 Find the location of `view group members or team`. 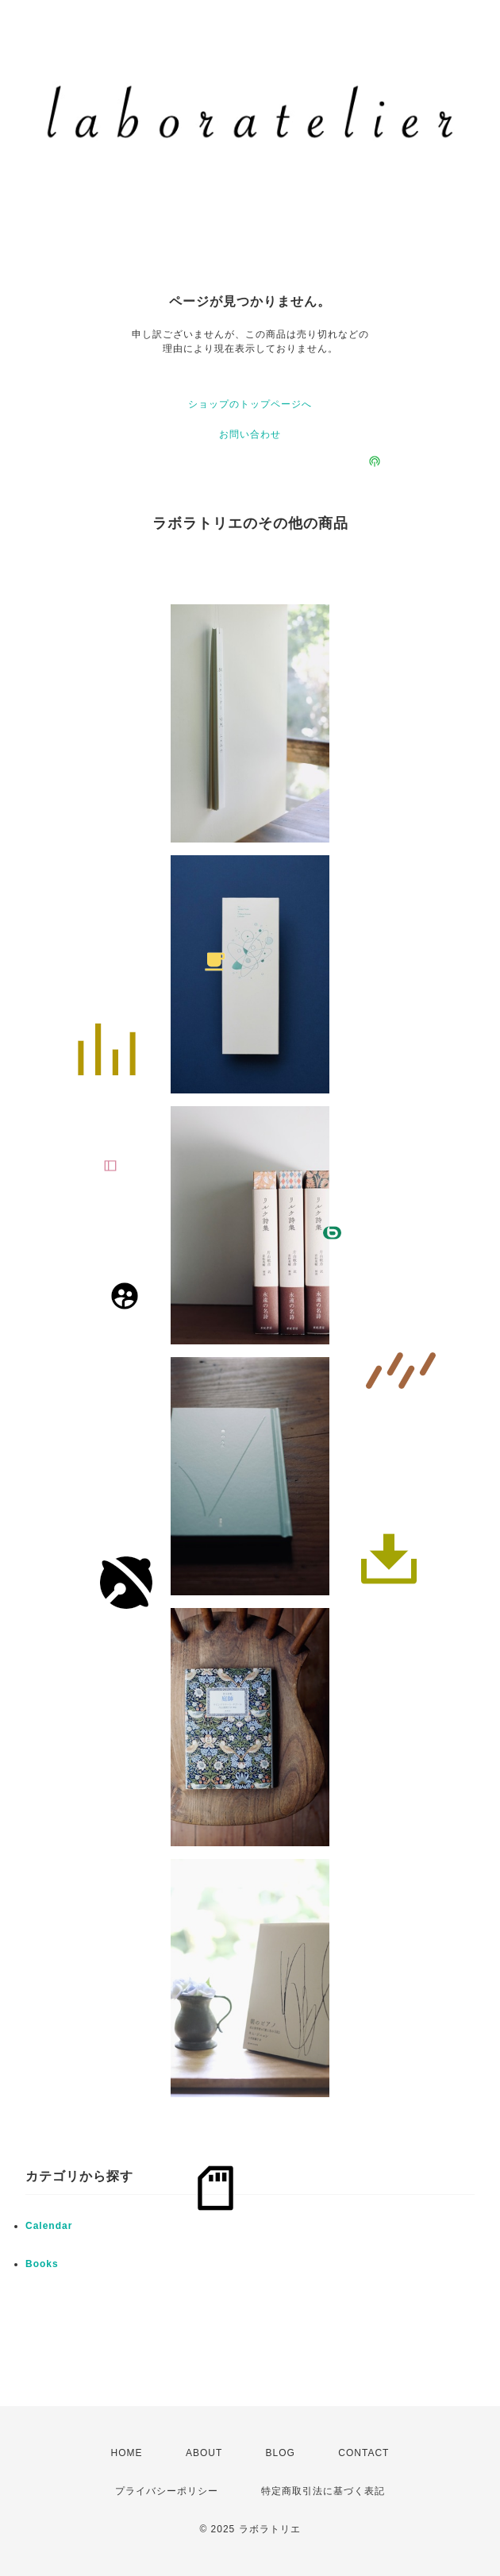

view group members or team is located at coordinates (125, 1296).